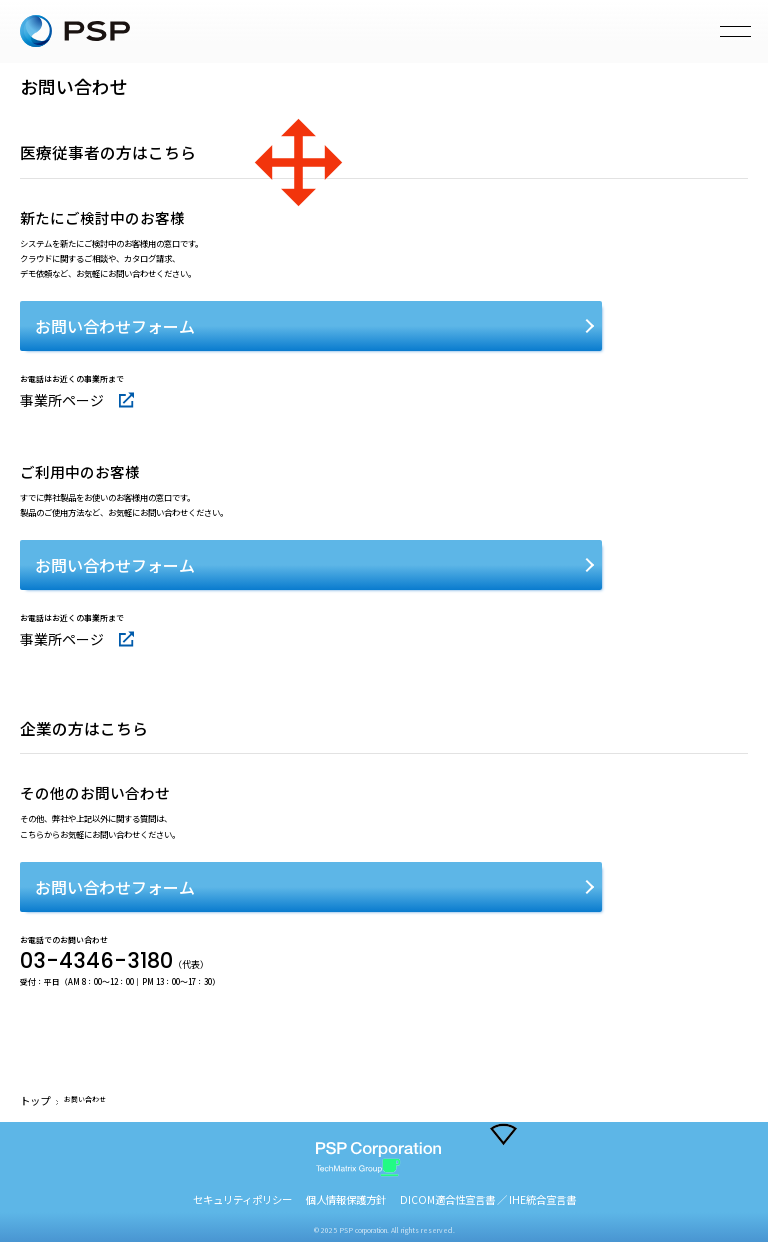 The height and width of the screenshot is (1242, 768). Describe the element at coordinates (298, 162) in the screenshot. I see `drag to reposition element` at that location.